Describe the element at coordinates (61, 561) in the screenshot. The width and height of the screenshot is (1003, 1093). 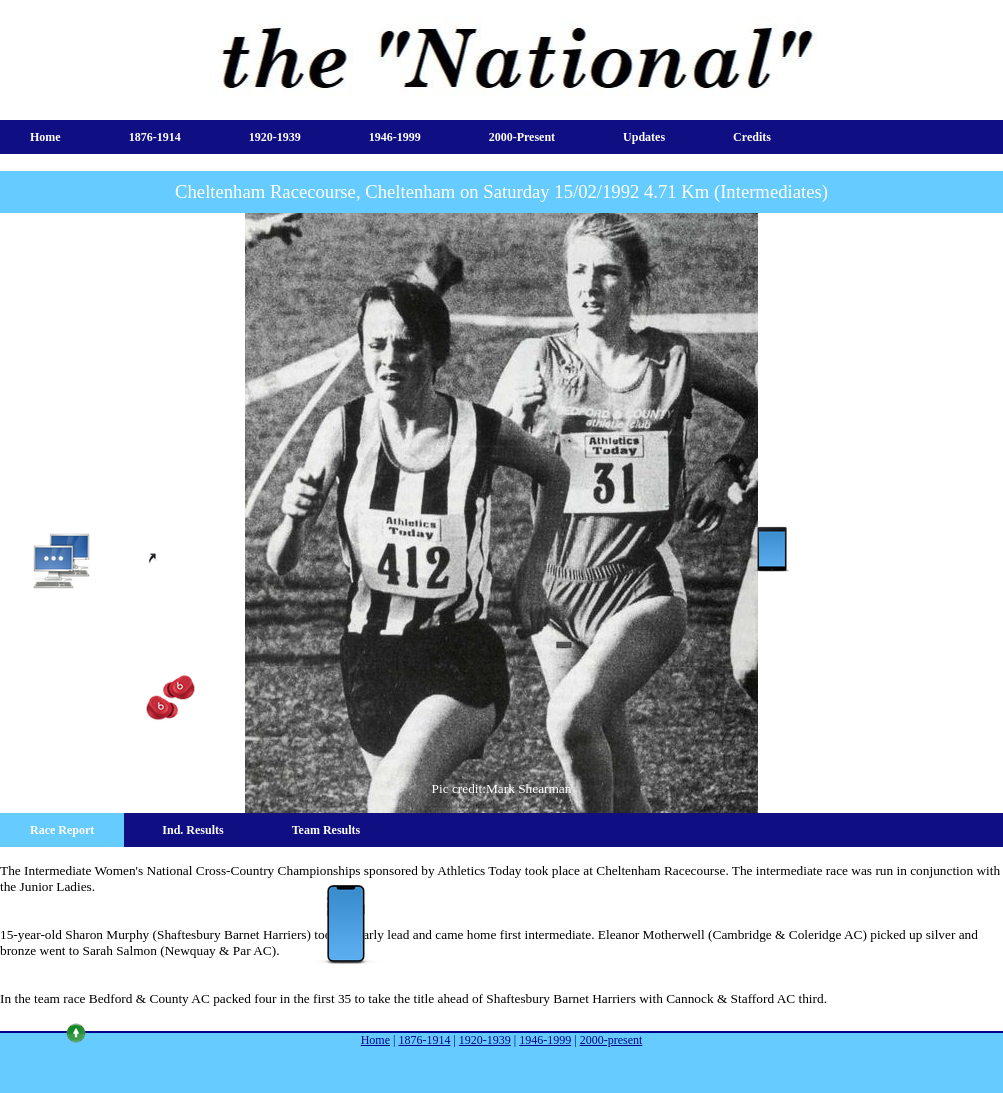
I see `indicates data is being transmitted over the network` at that location.